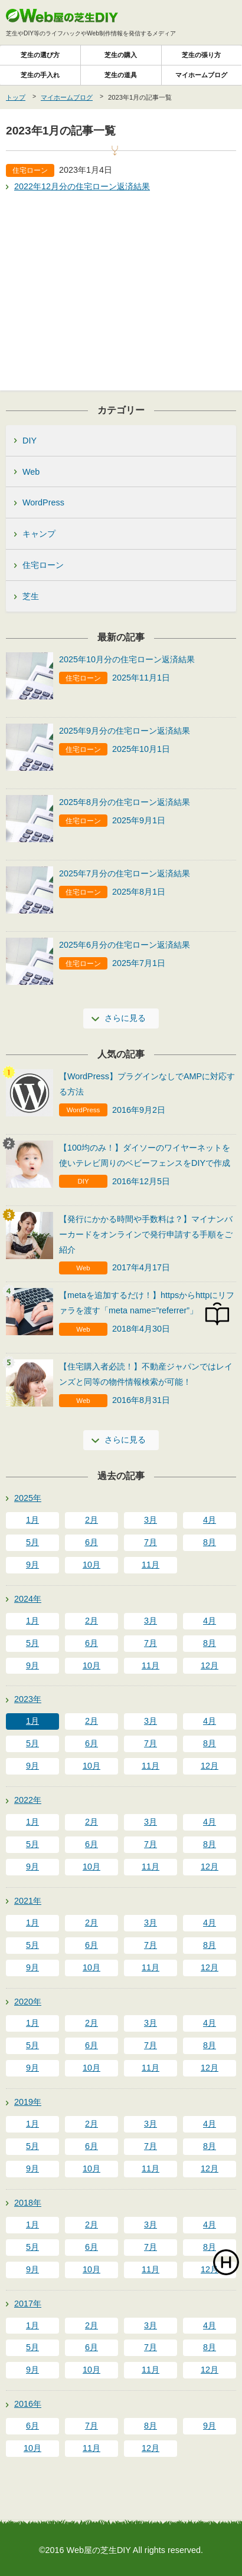 The image size is (242, 2576). What do you see at coordinates (115, 150) in the screenshot?
I see `merge branches or items together` at bounding box center [115, 150].